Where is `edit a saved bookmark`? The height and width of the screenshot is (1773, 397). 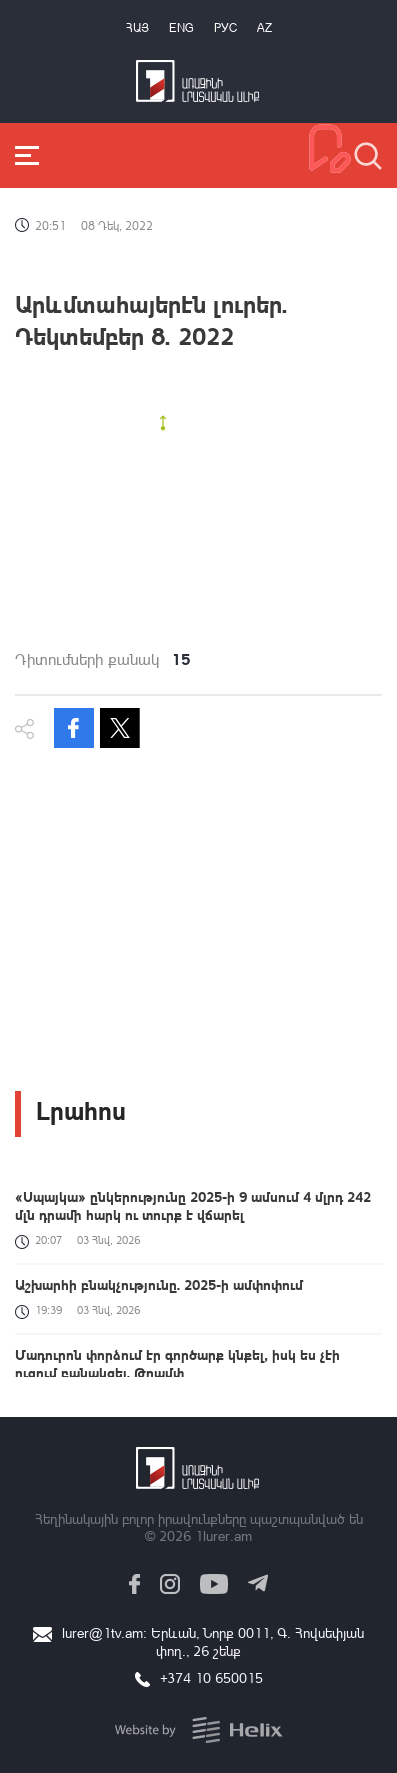
edit a saved bookmark is located at coordinates (325, 147).